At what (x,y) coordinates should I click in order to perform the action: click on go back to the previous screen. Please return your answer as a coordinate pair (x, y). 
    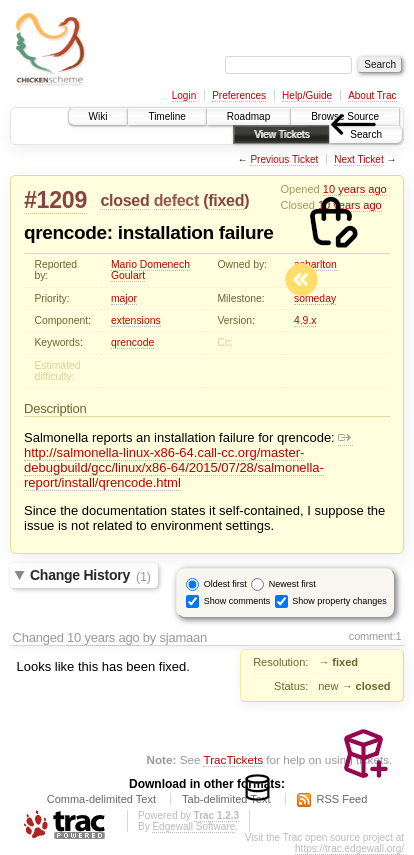
    Looking at the image, I should click on (353, 124).